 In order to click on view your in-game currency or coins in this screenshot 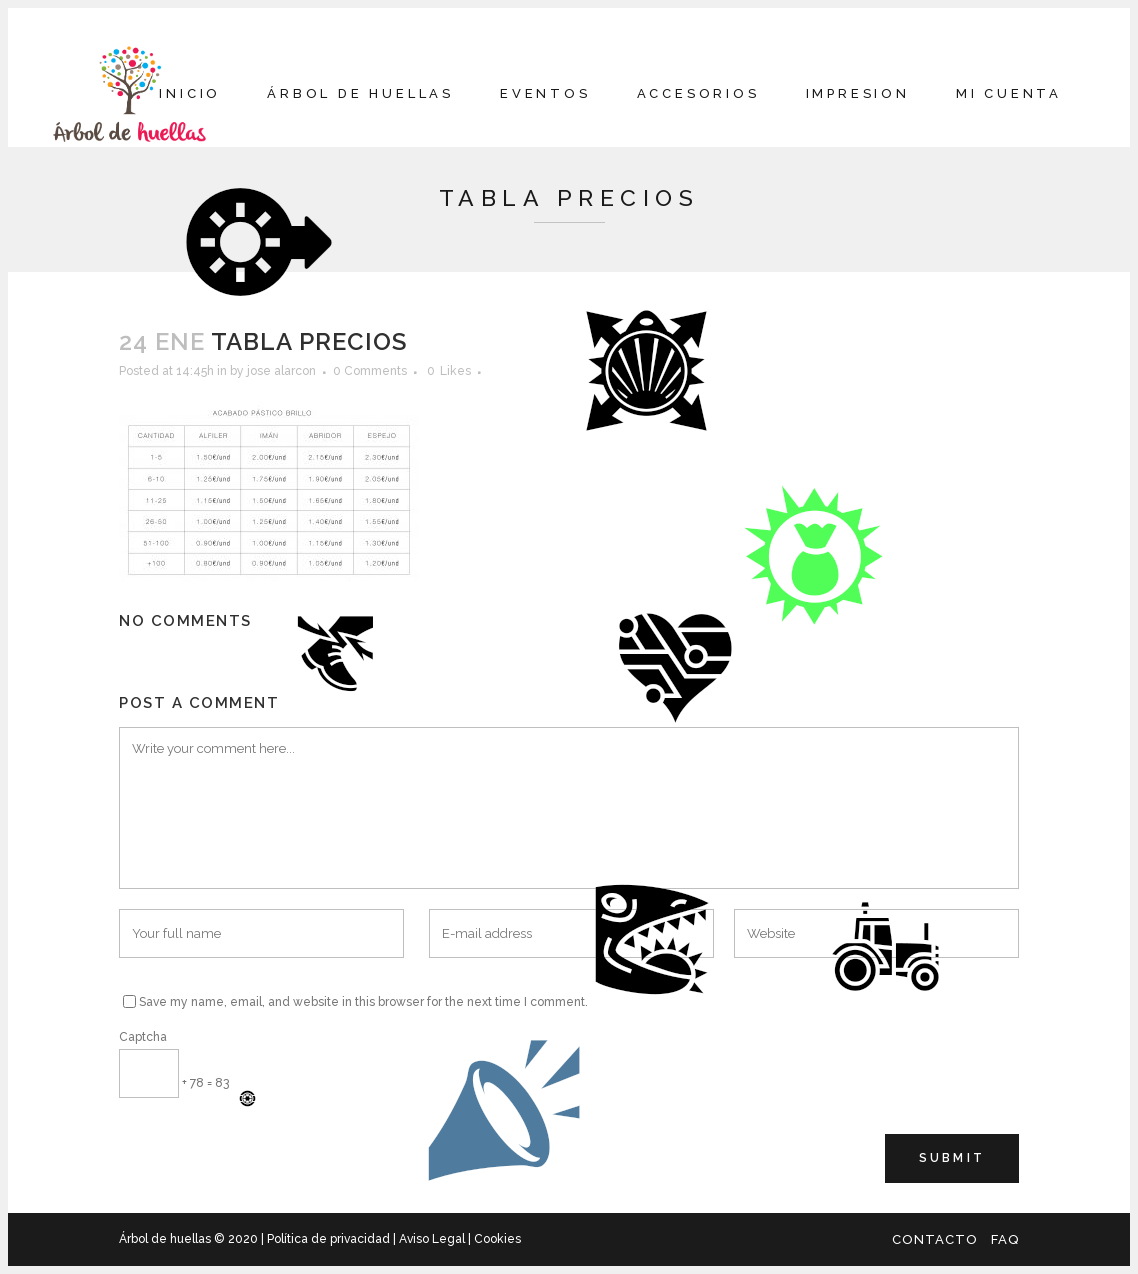, I will do `click(812, 553)`.